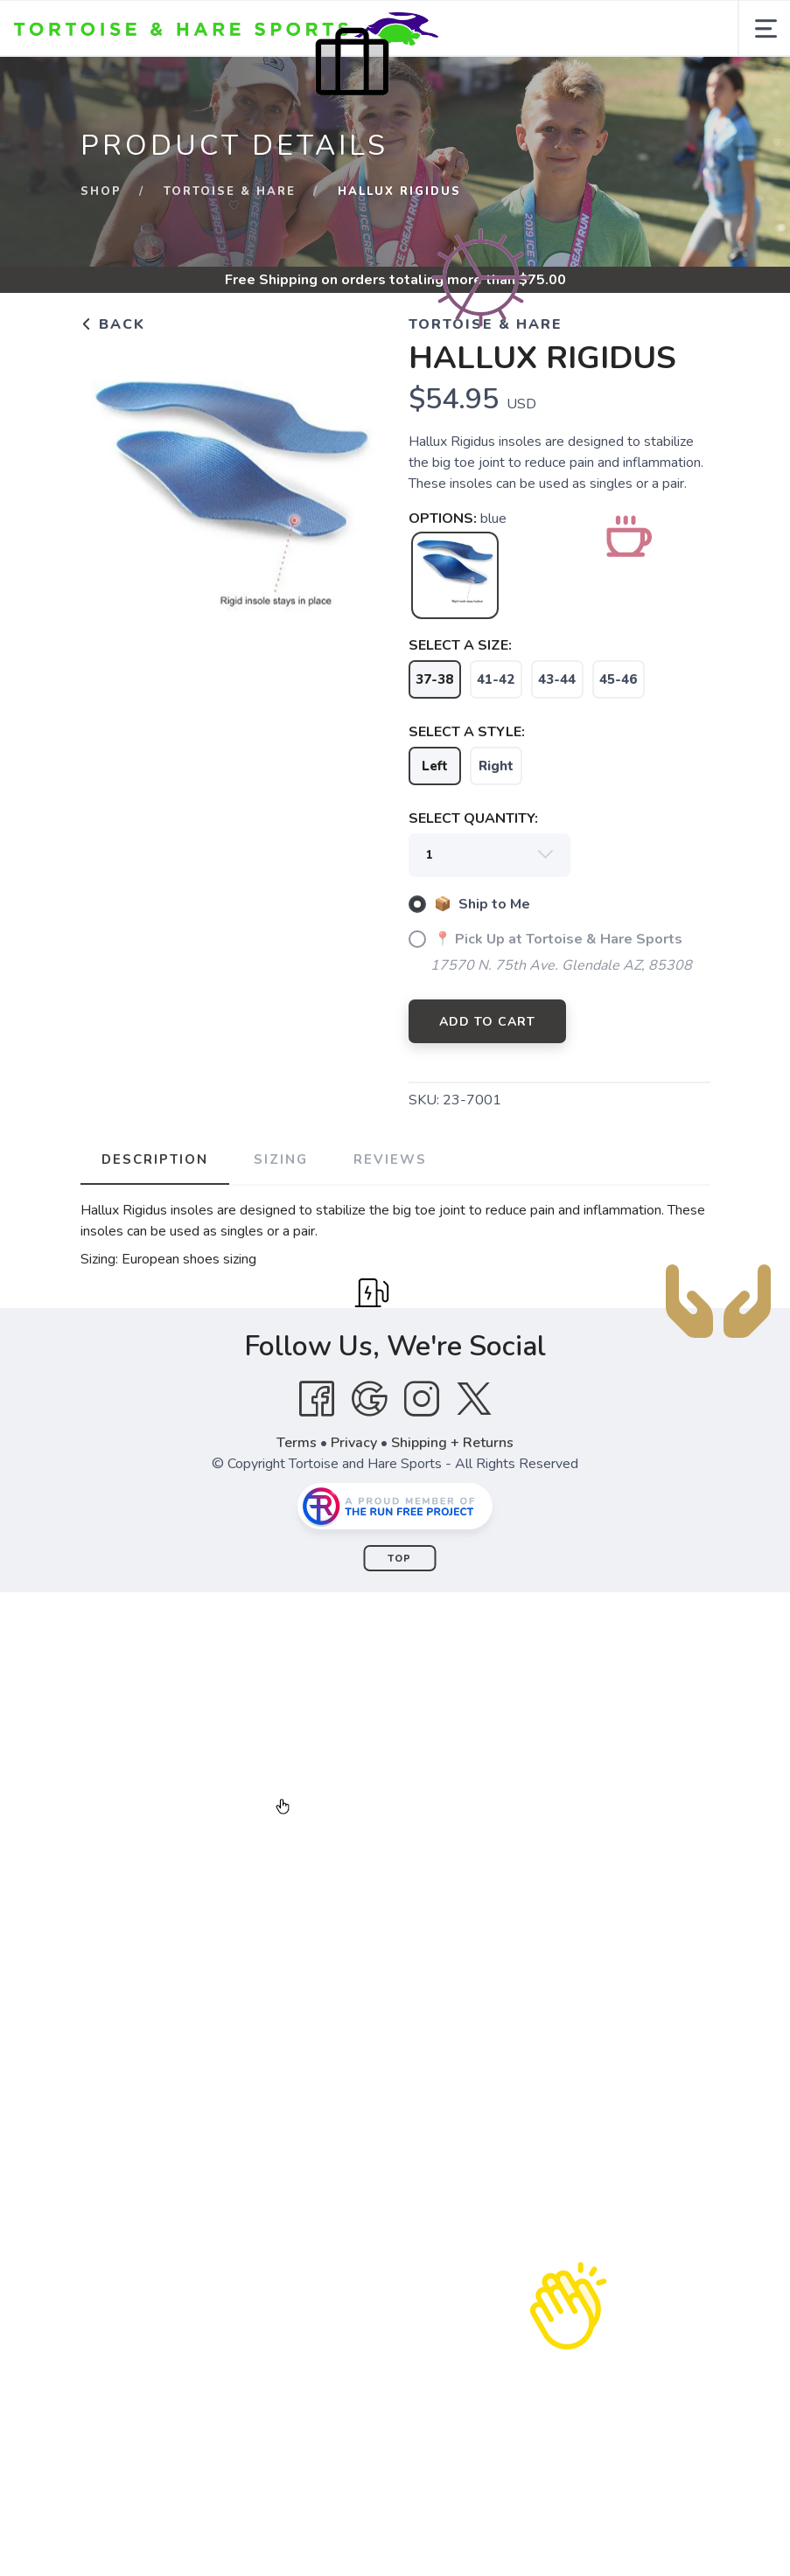 The height and width of the screenshot is (2576, 790). What do you see at coordinates (352, 64) in the screenshot?
I see `access travel or trip planning features` at bounding box center [352, 64].